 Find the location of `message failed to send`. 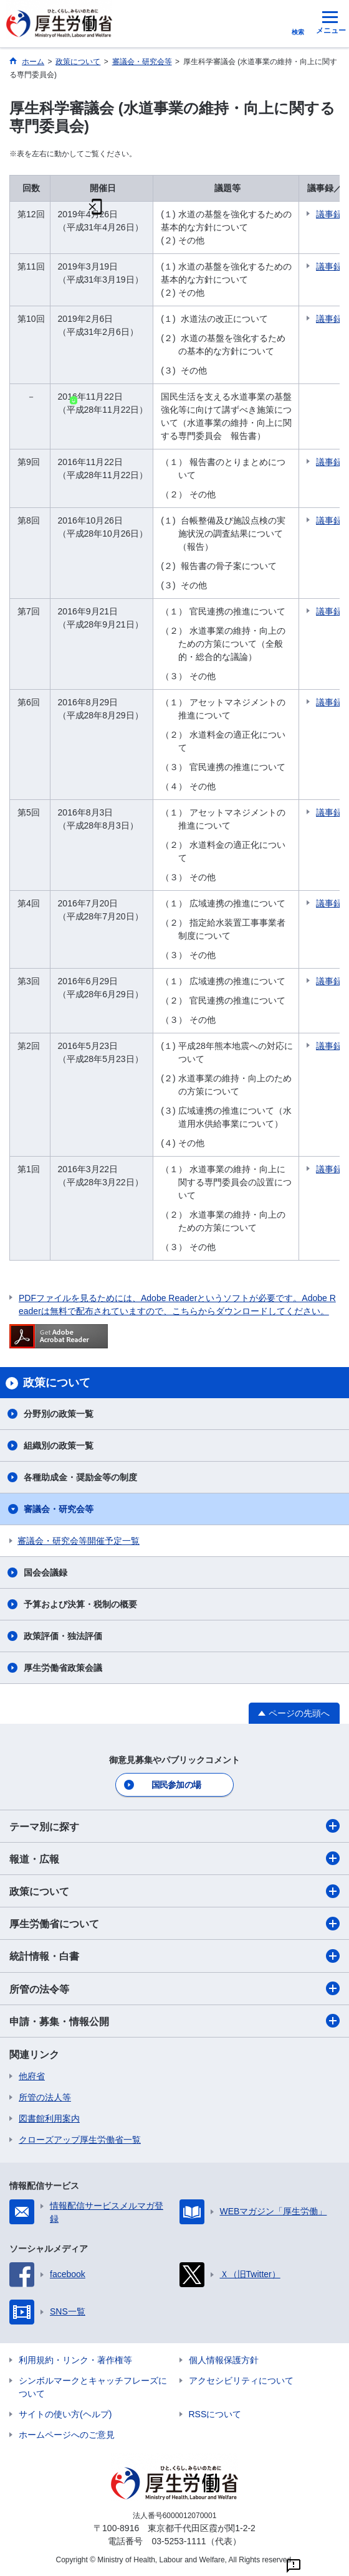

message failed to send is located at coordinates (294, 2566).